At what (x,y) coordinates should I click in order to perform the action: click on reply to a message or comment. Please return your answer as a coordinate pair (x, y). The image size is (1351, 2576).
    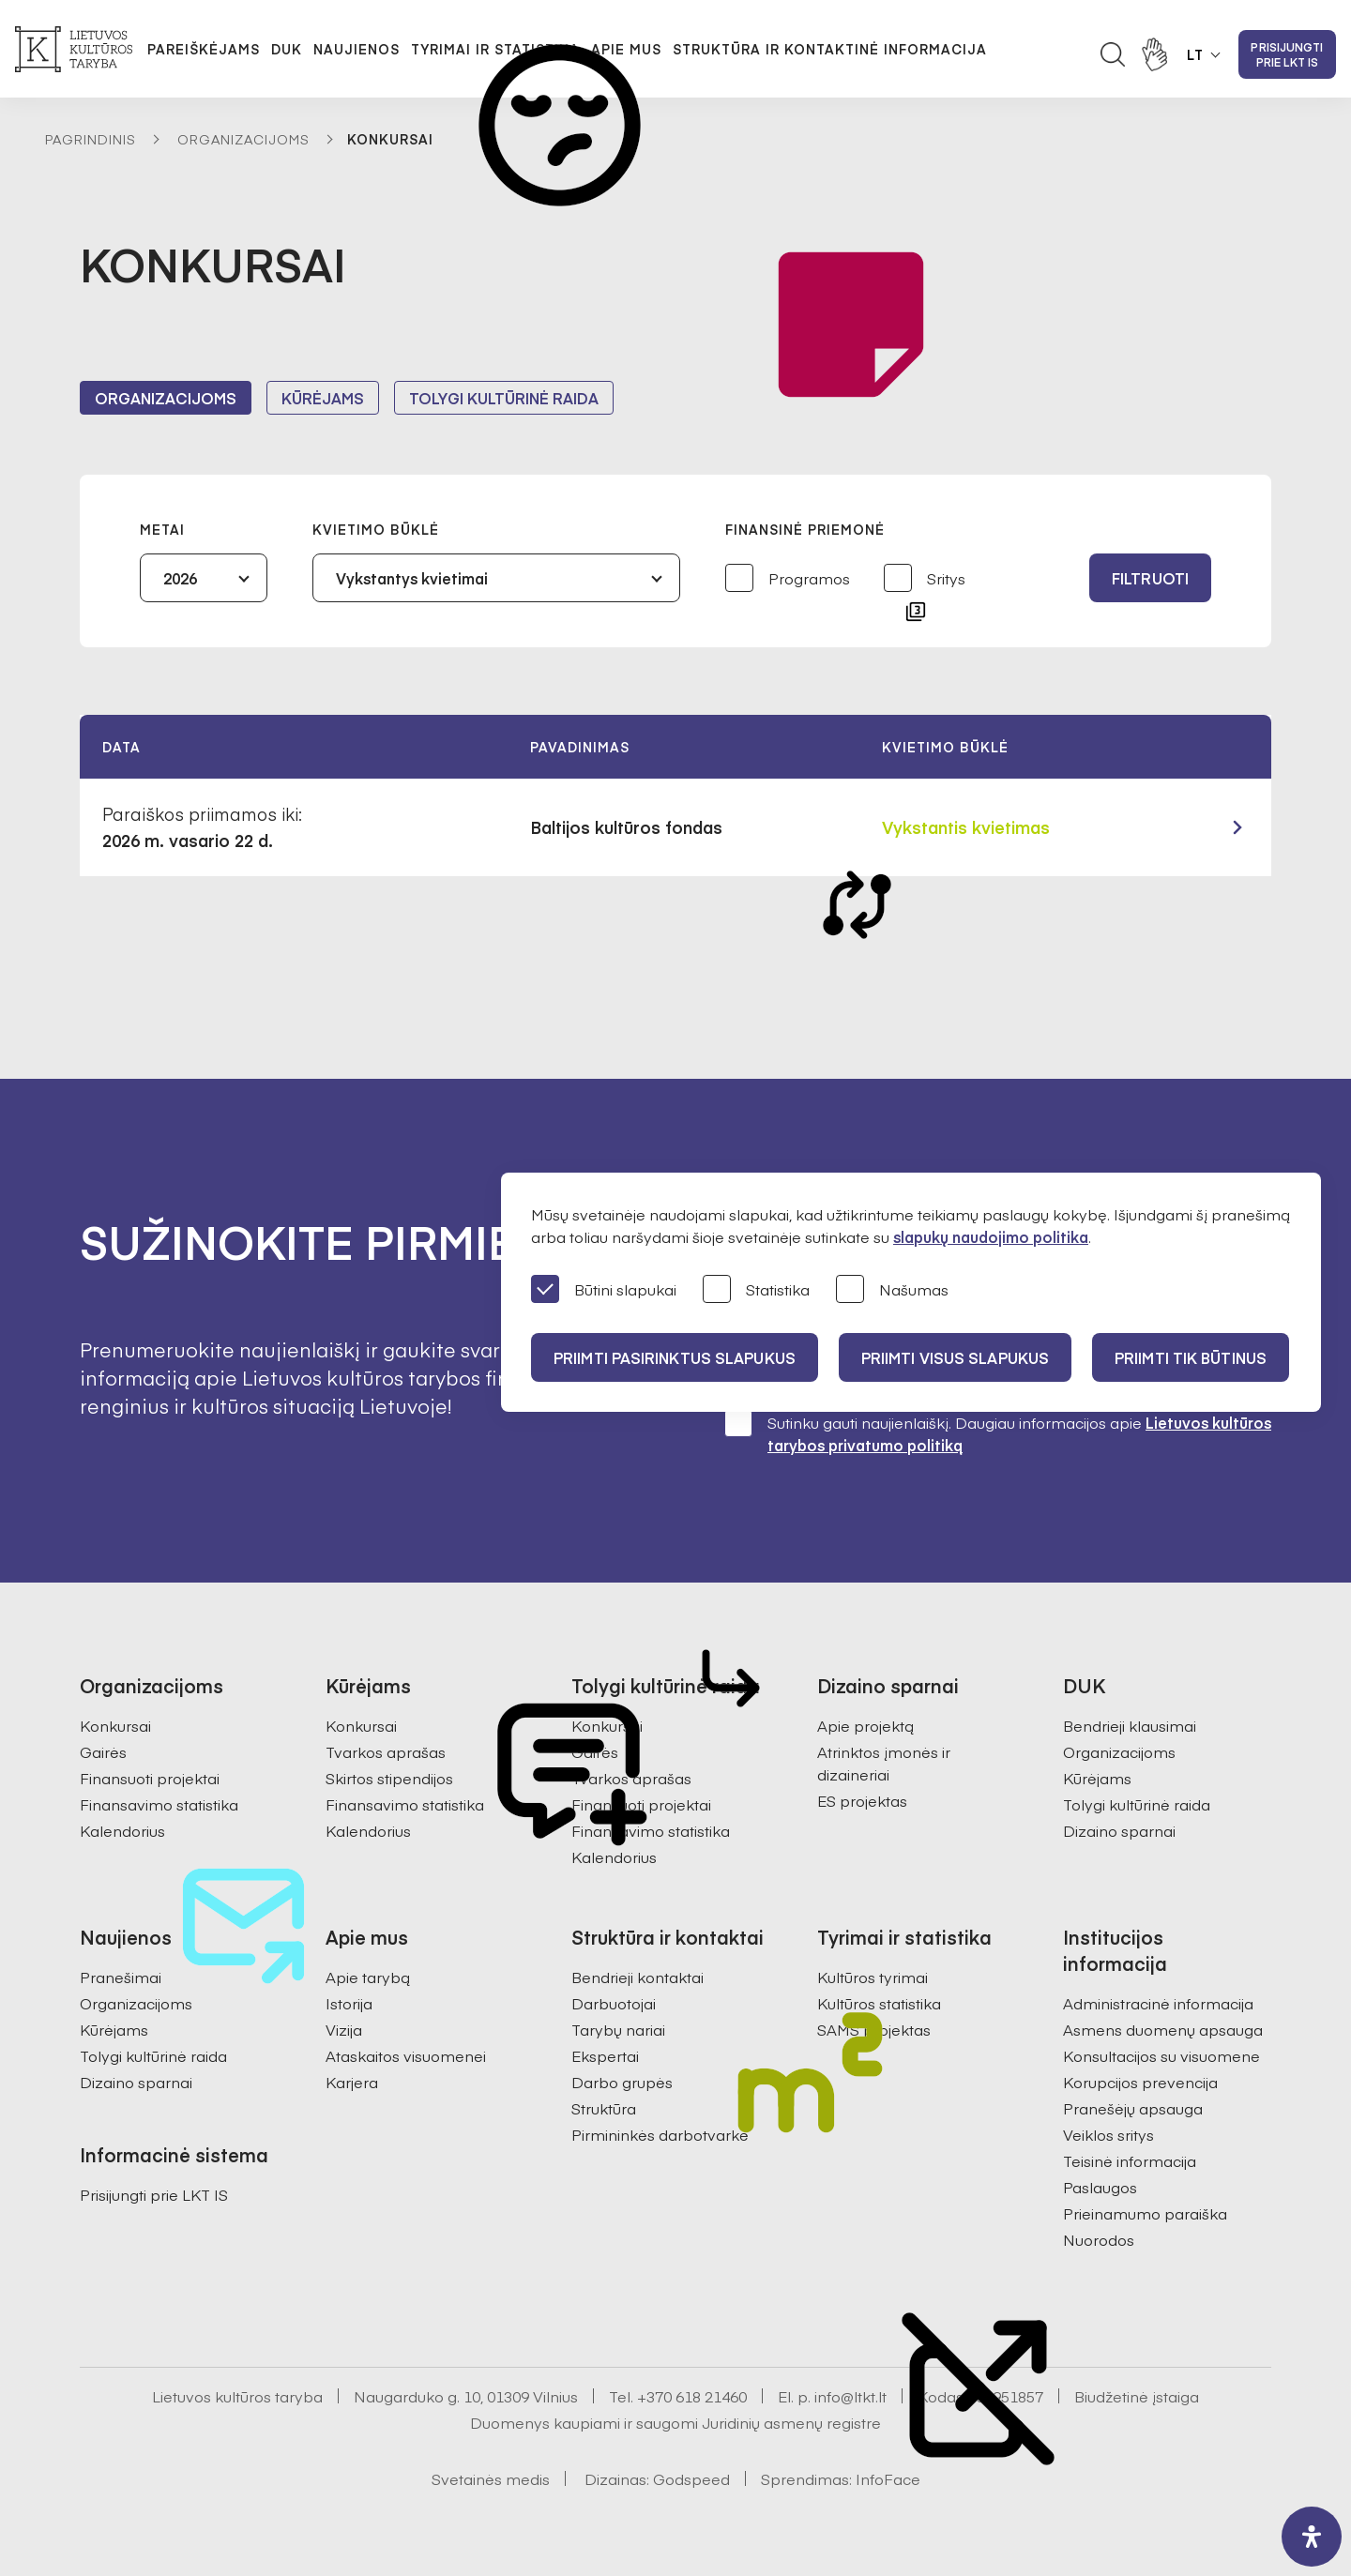
    Looking at the image, I should click on (729, 1676).